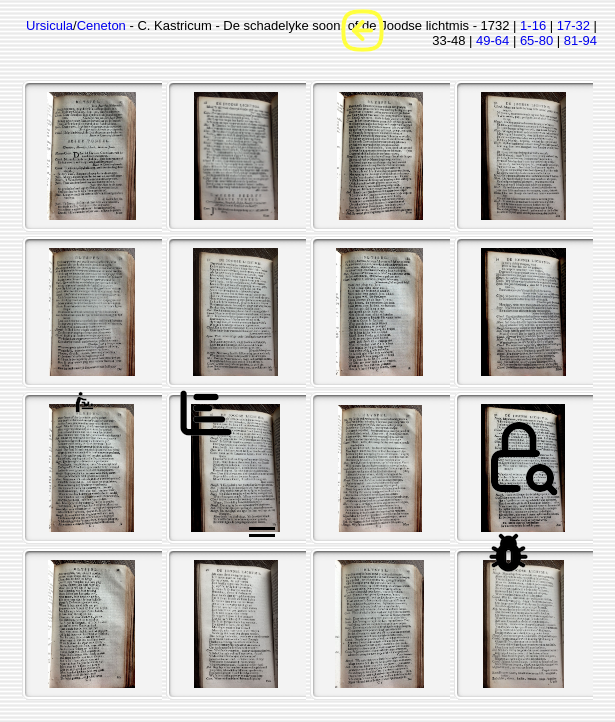  I want to click on drag to reorder items in a list, so click(262, 532).